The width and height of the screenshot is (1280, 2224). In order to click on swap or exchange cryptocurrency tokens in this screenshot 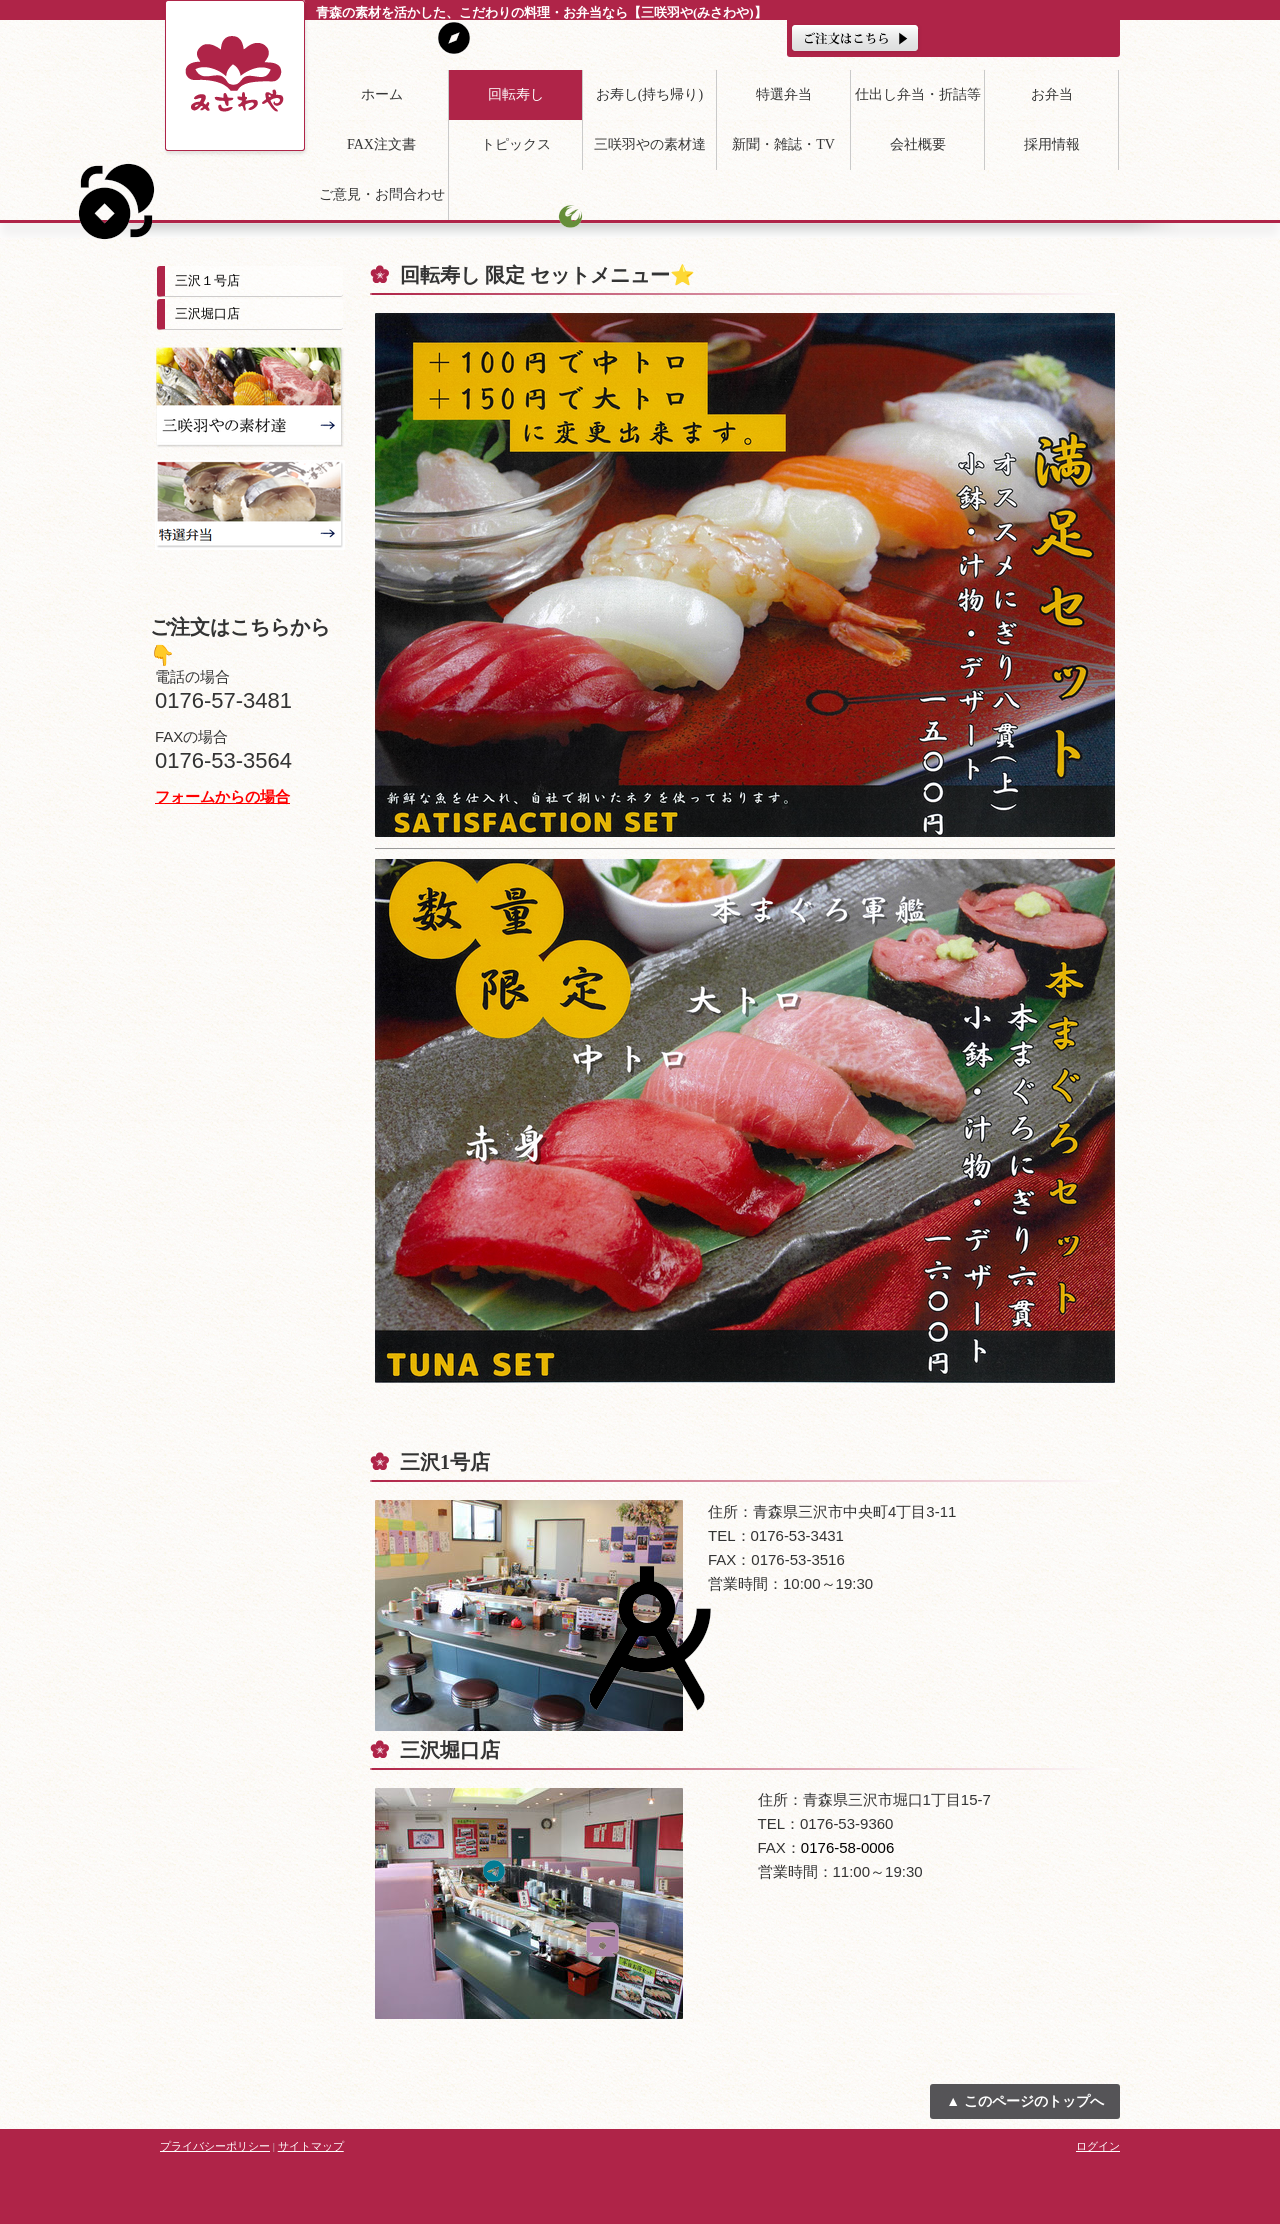, I will do `click(116, 201)`.